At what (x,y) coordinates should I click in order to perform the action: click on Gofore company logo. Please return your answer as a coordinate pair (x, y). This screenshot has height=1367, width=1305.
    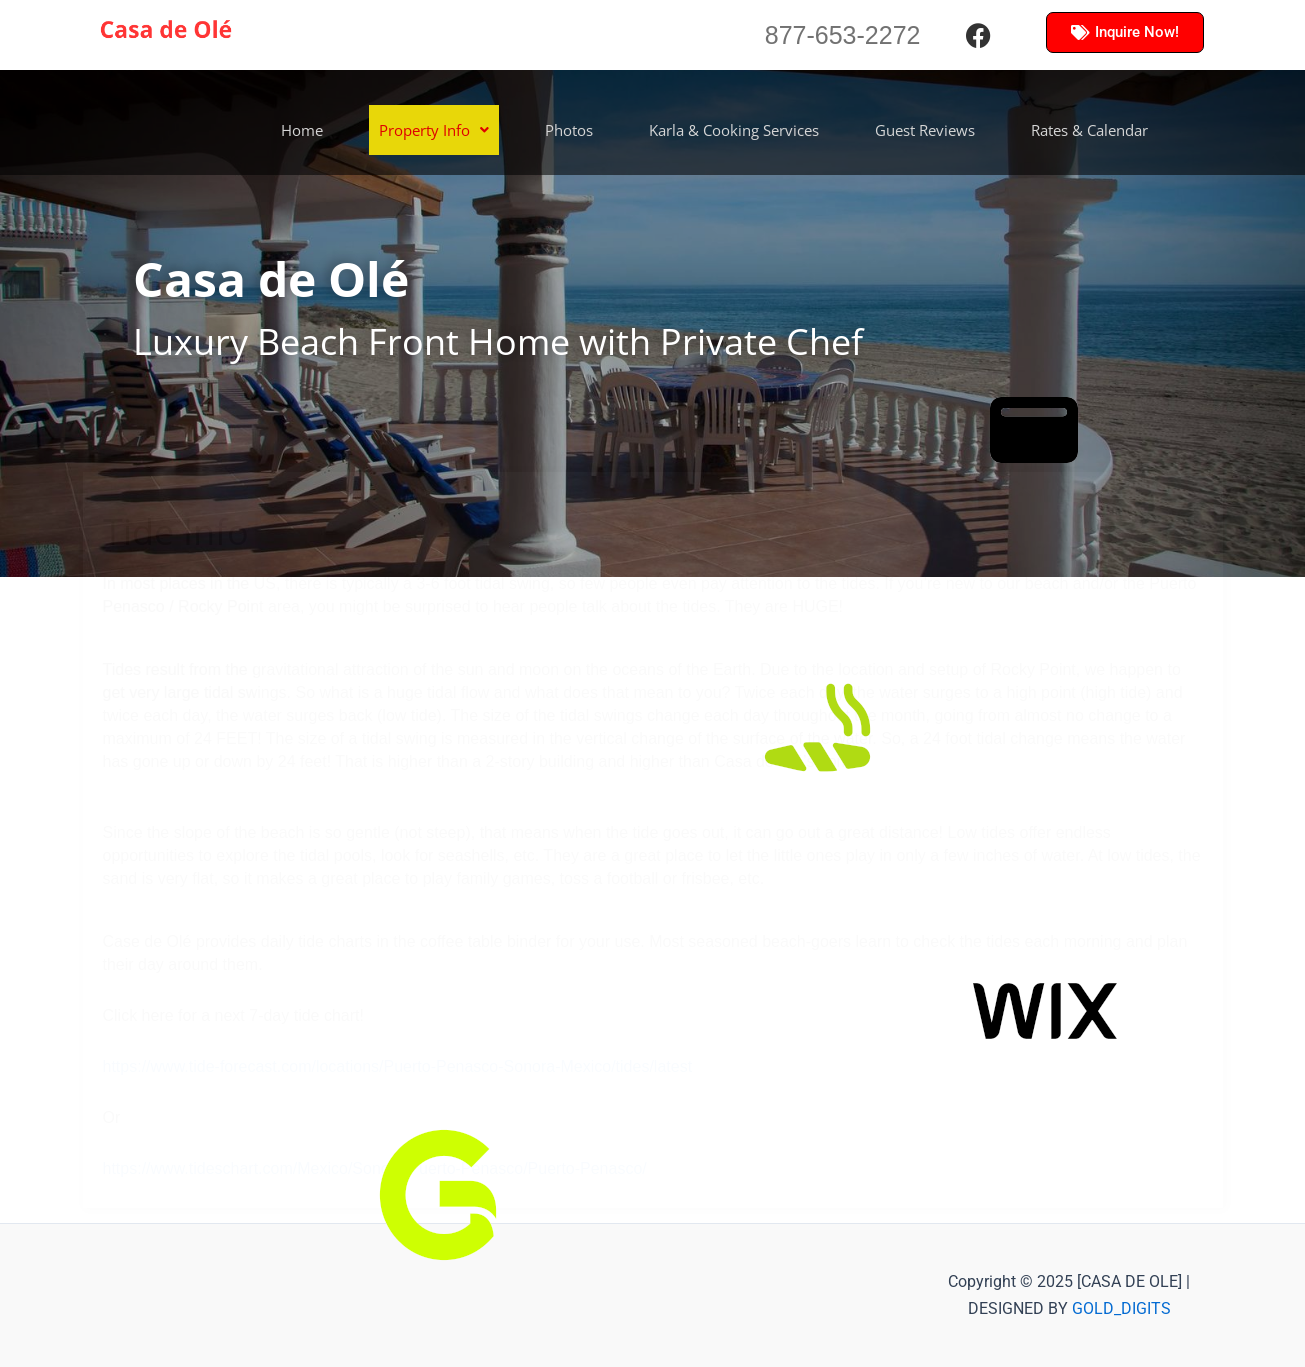
    Looking at the image, I should click on (438, 1195).